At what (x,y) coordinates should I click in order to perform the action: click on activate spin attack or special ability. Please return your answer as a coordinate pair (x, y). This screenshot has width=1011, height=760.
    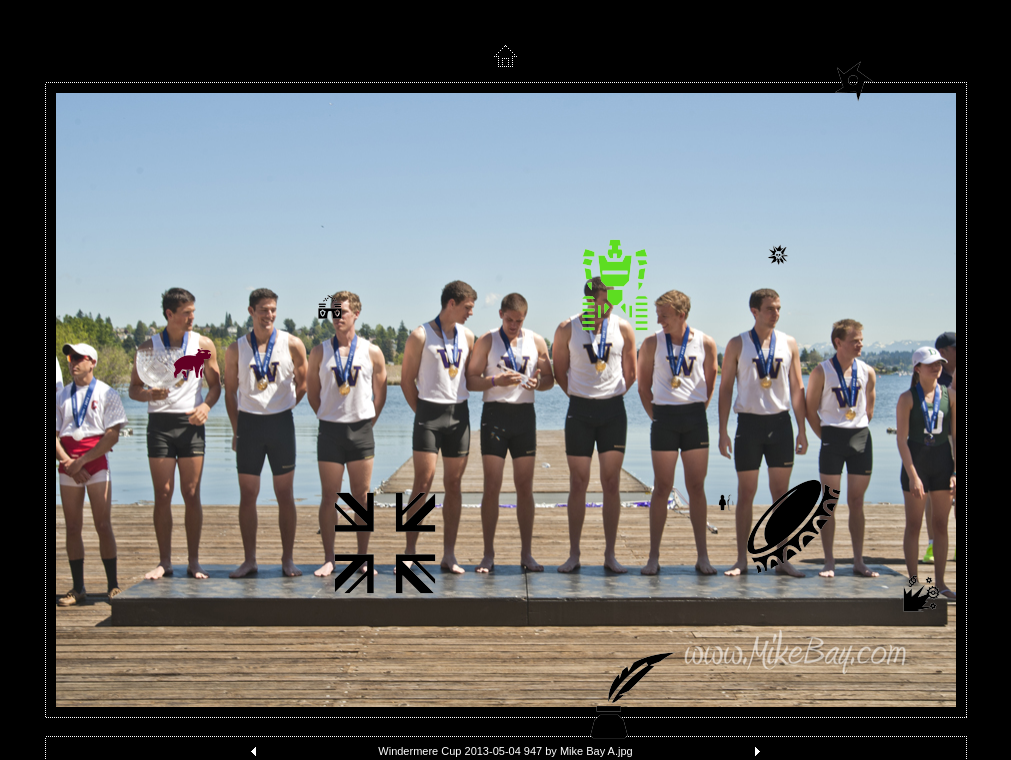
    Looking at the image, I should click on (854, 81).